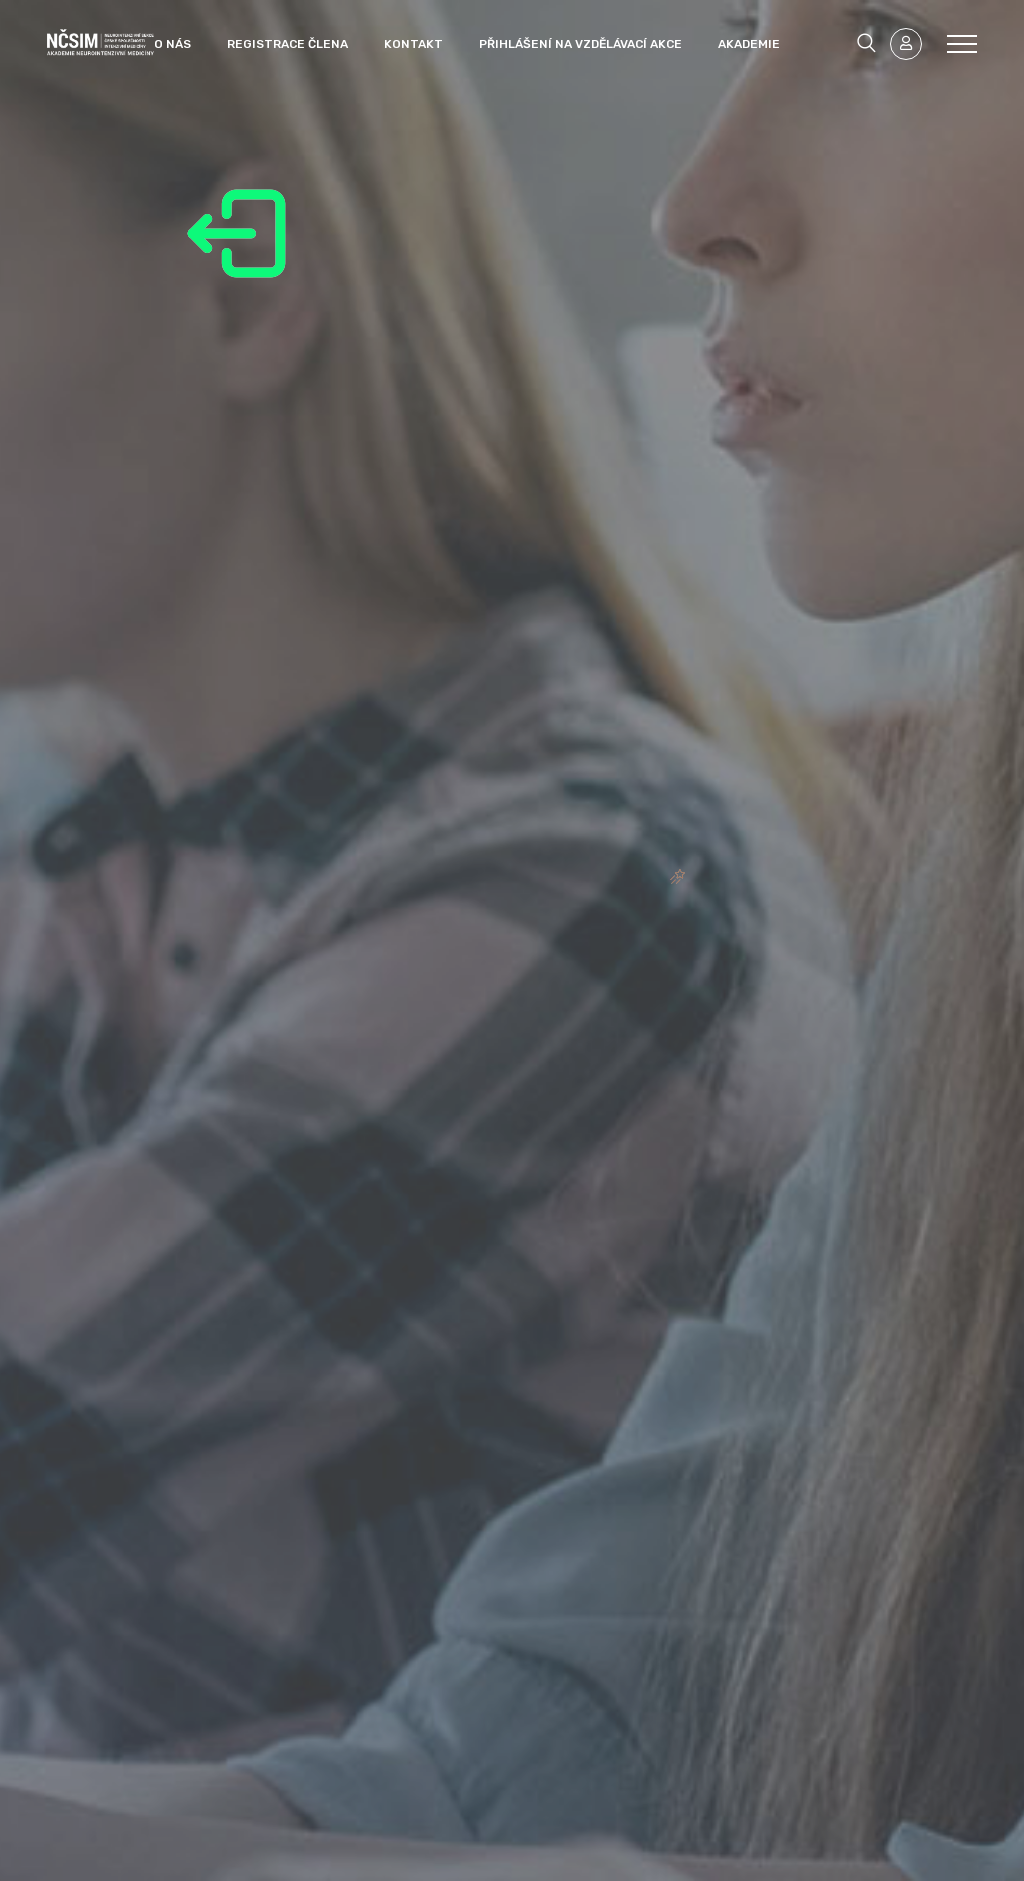  What do you see at coordinates (677, 876) in the screenshot?
I see `add to favorites or wishlist` at bounding box center [677, 876].